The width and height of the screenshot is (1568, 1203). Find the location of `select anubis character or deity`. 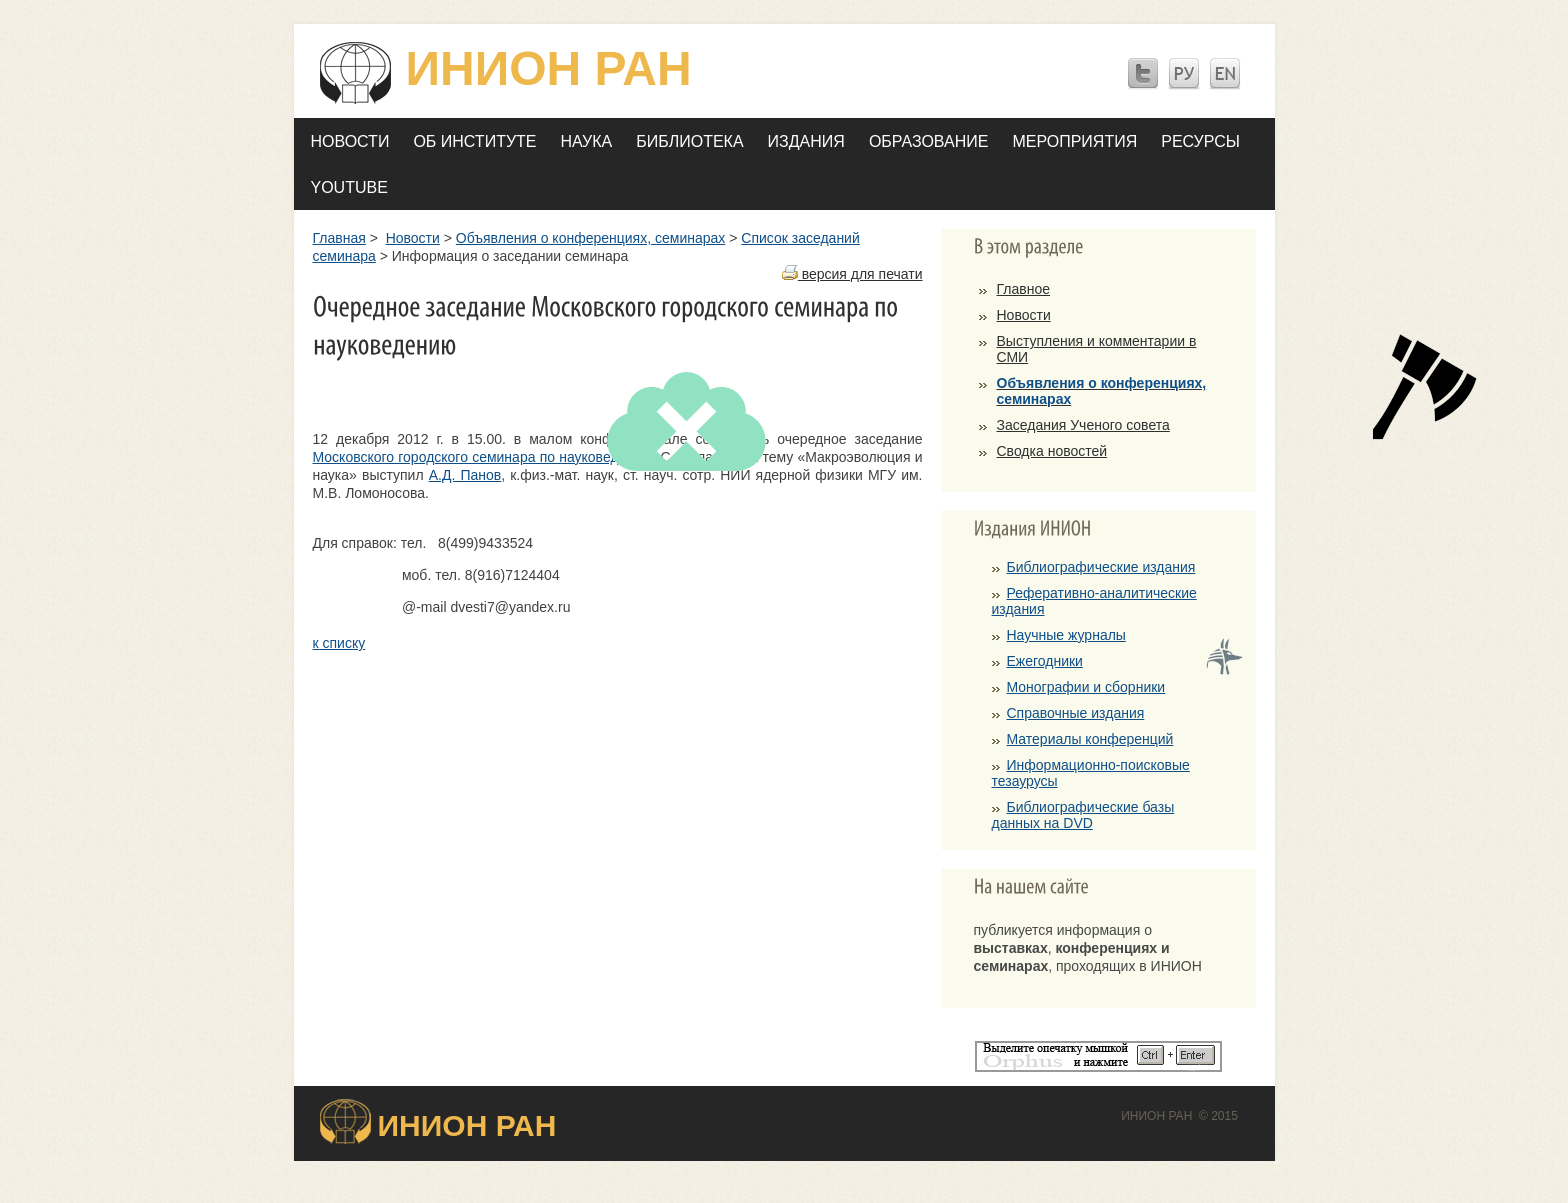

select anubis character or deity is located at coordinates (1224, 656).